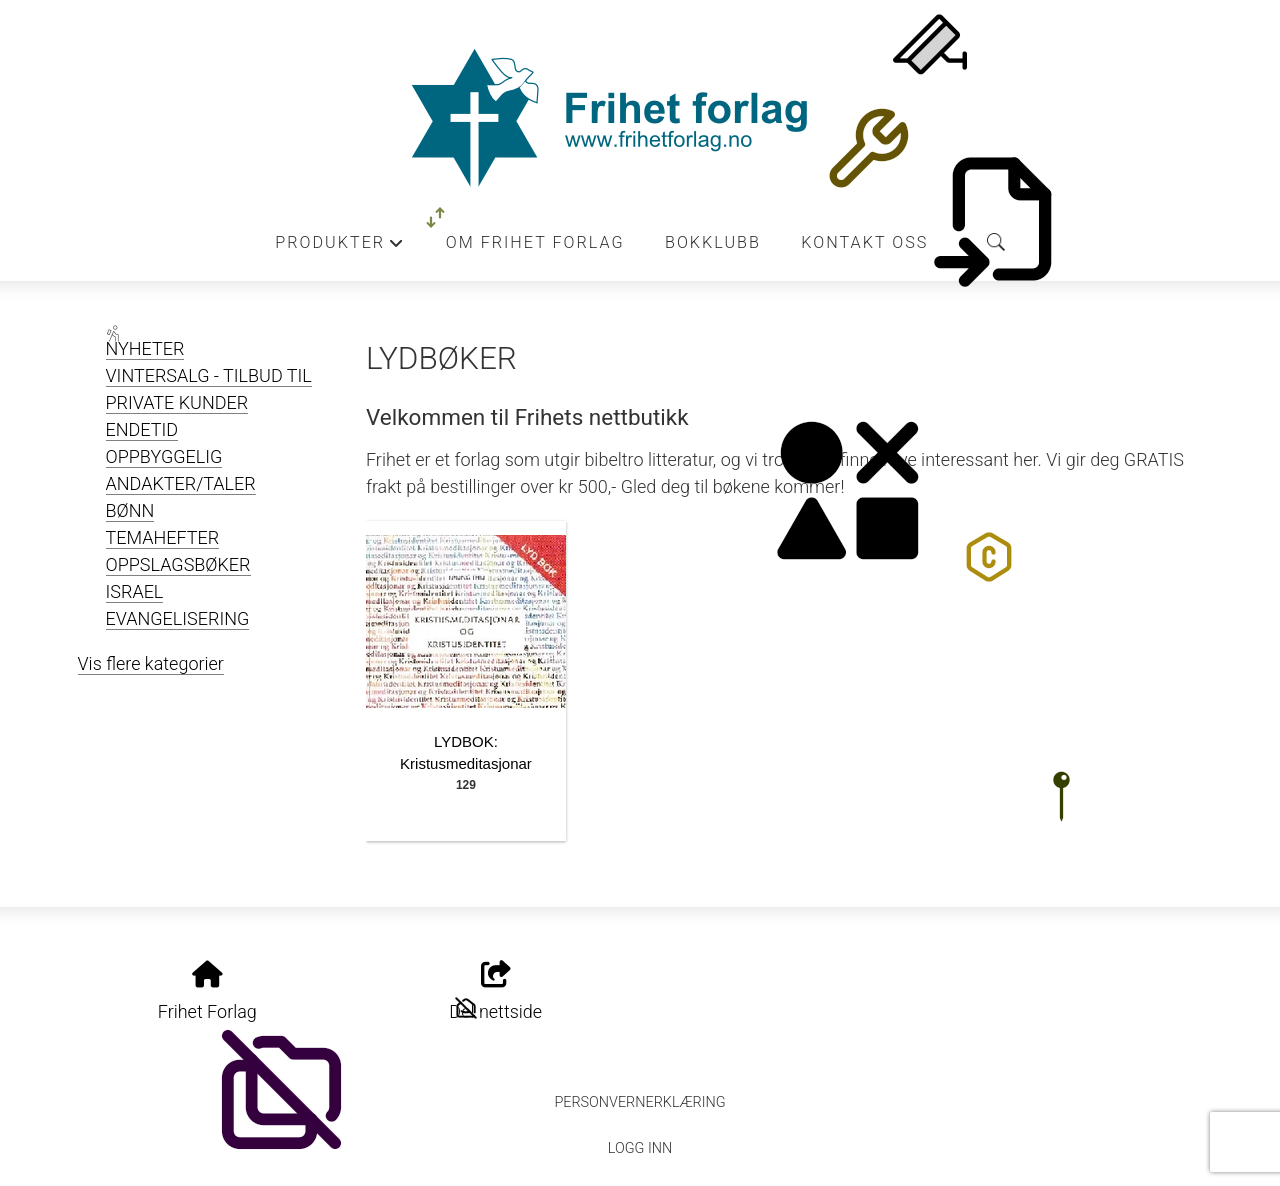 This screenshot has height=1186, width=1280. What do you see at coordinates (867, 150) in the screenshot?
I see `access settings or configuration options` at bounding box center [867, 150].